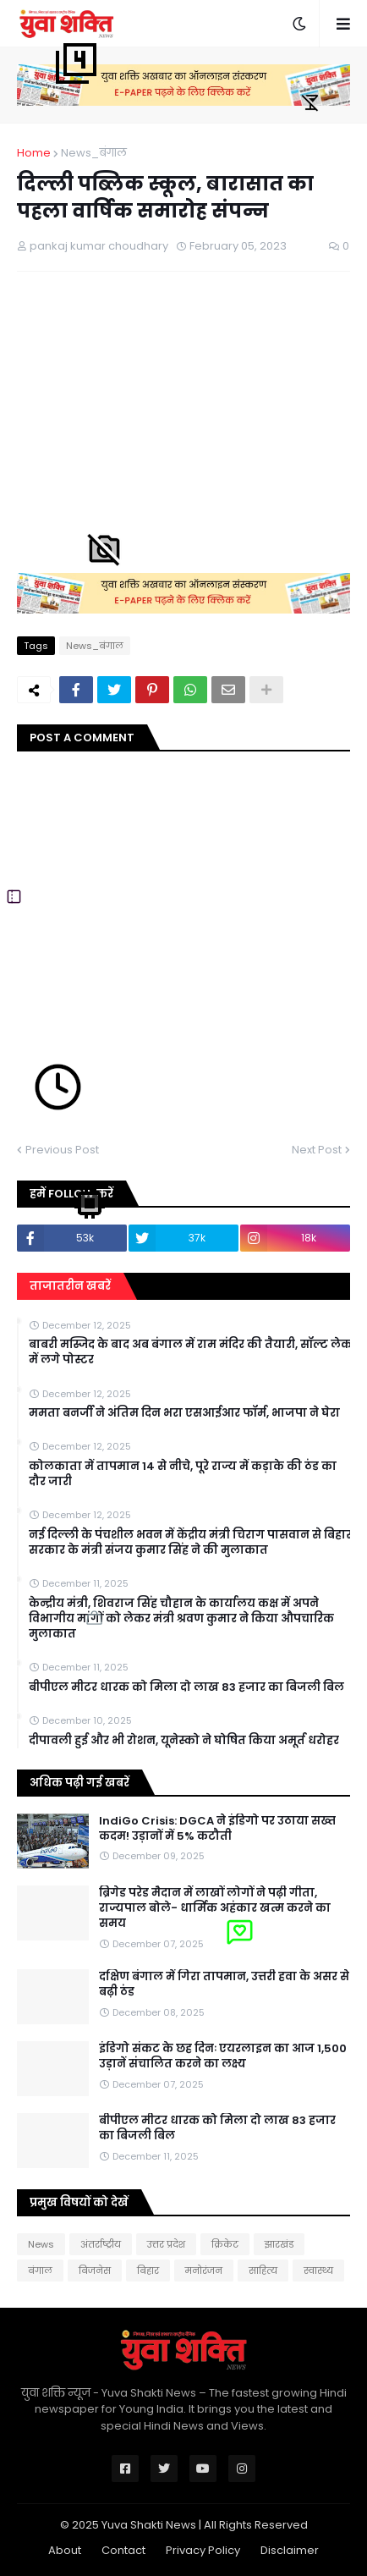 Image resolution: width=367 pixels, height=2576 pixels. I want to click on send a like or love reaction in chat, so click(239, 1931).